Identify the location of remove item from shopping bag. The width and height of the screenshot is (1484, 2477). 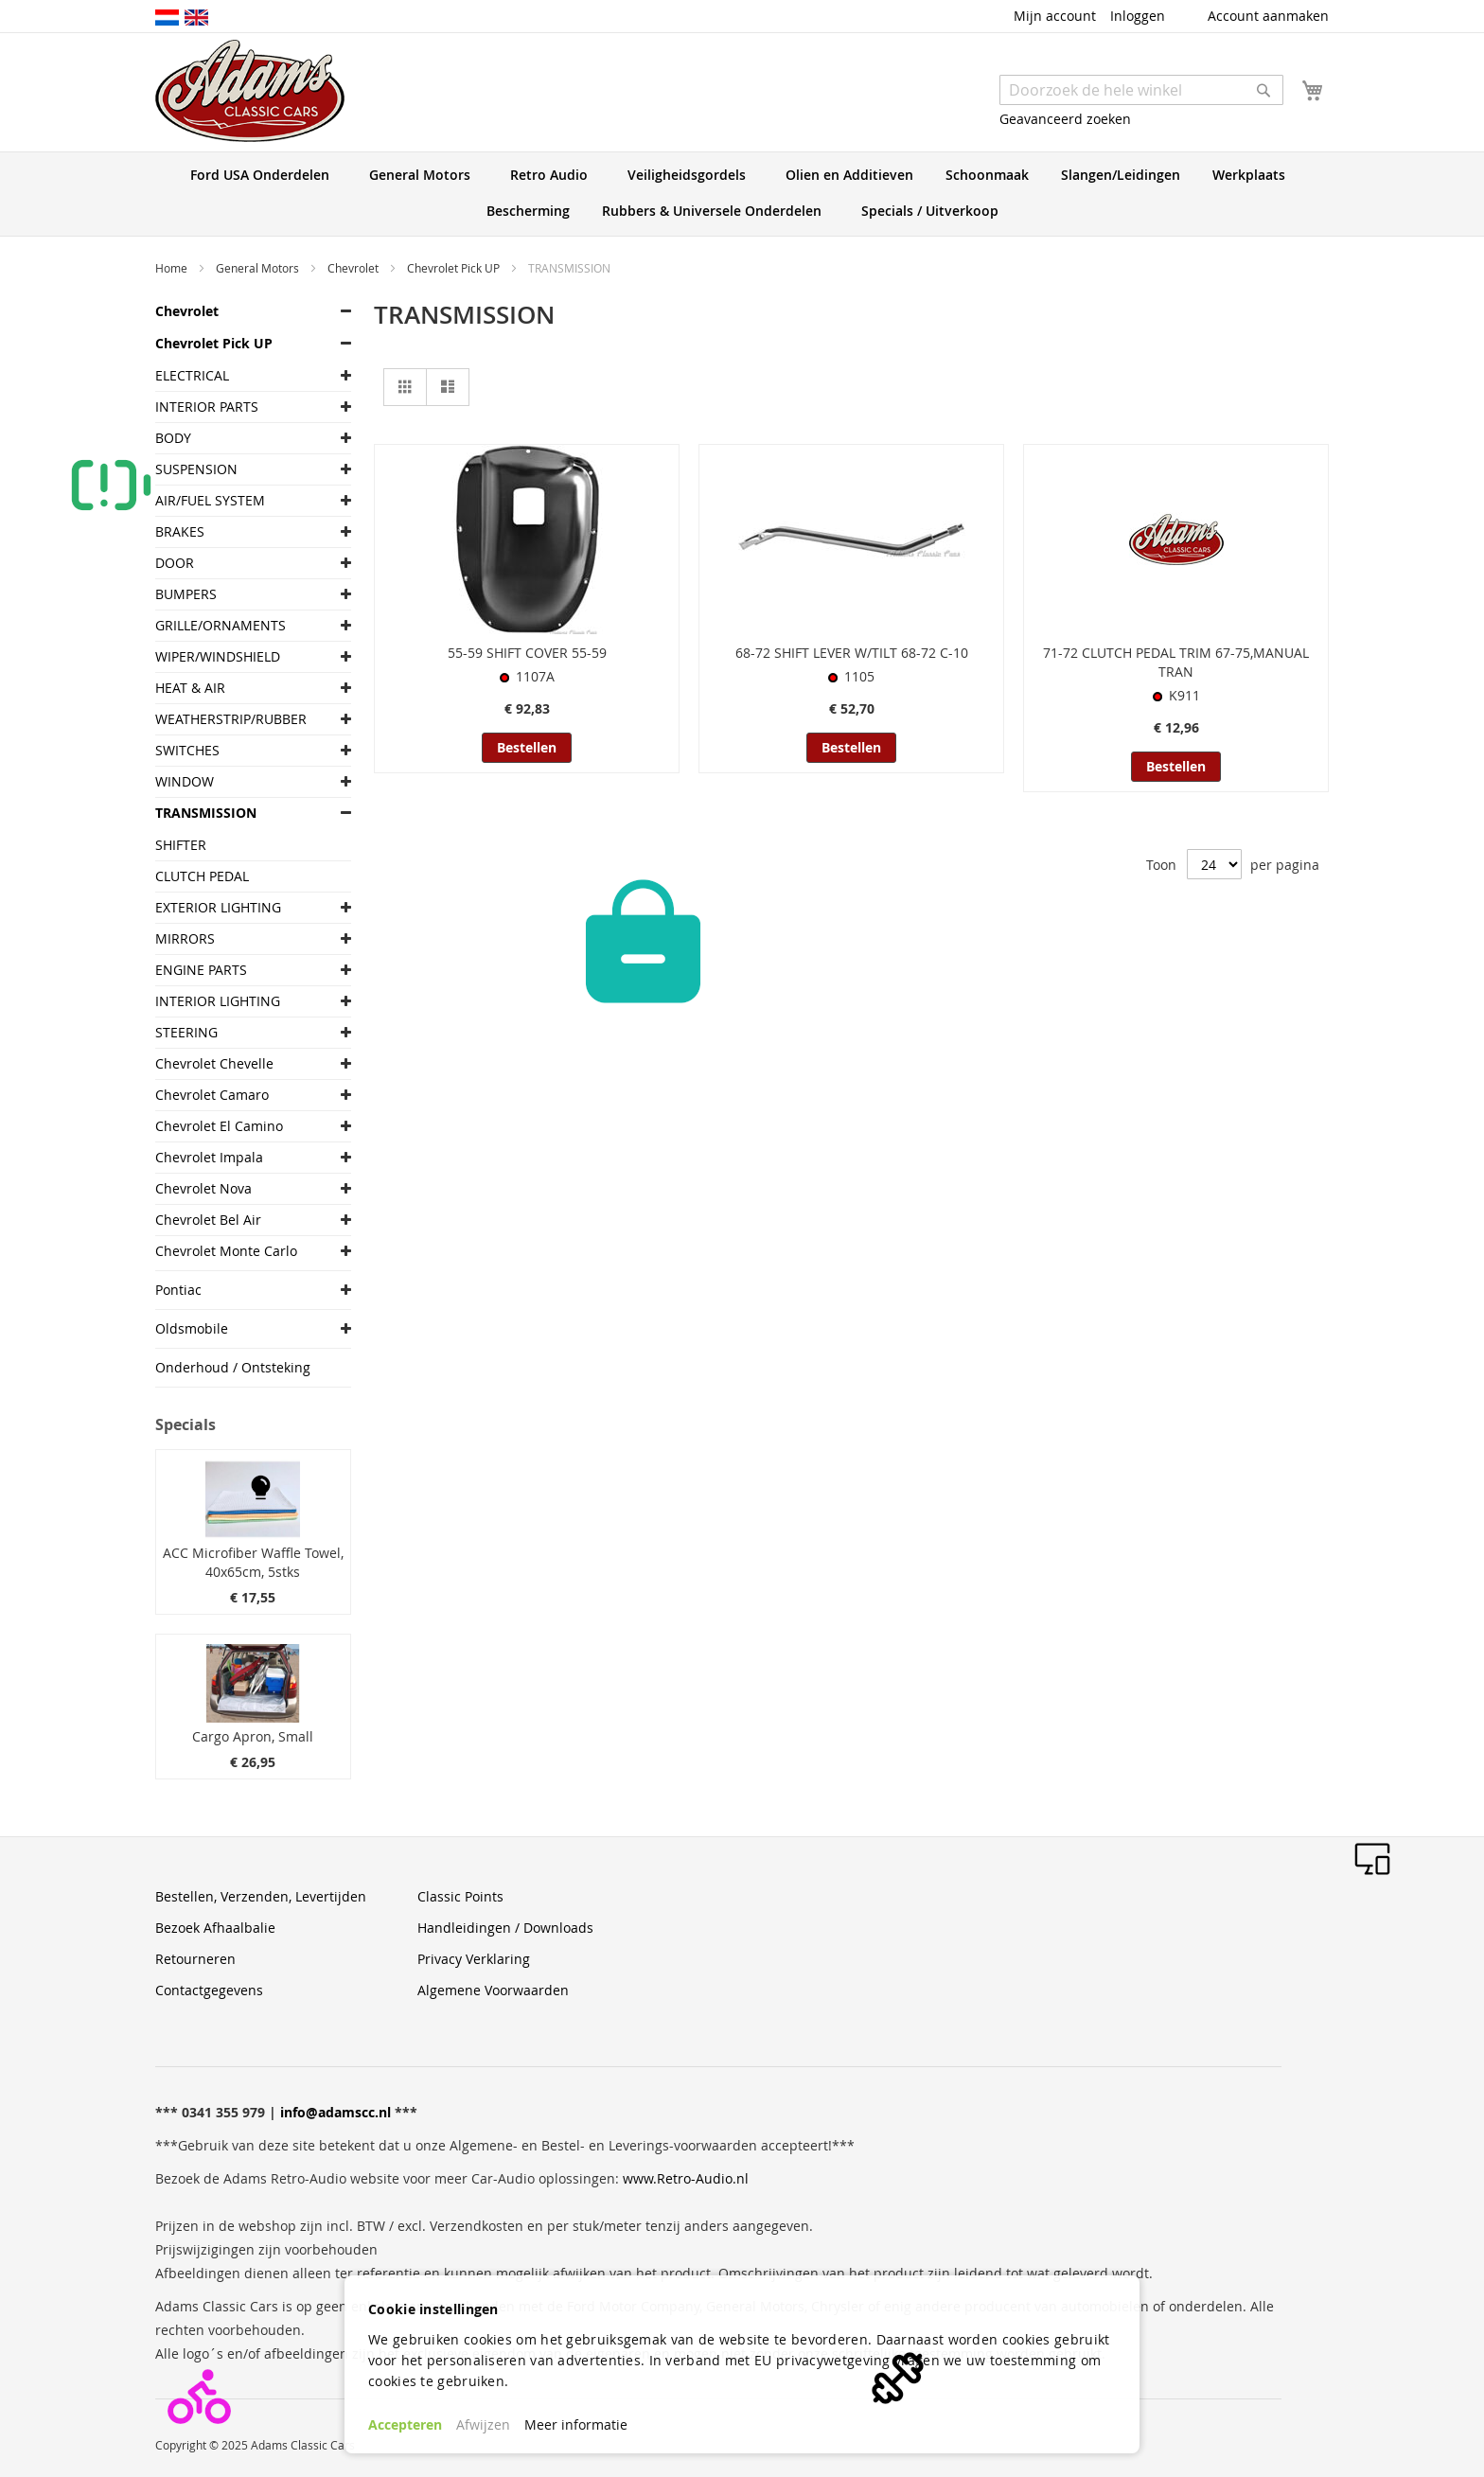
(643, 941).